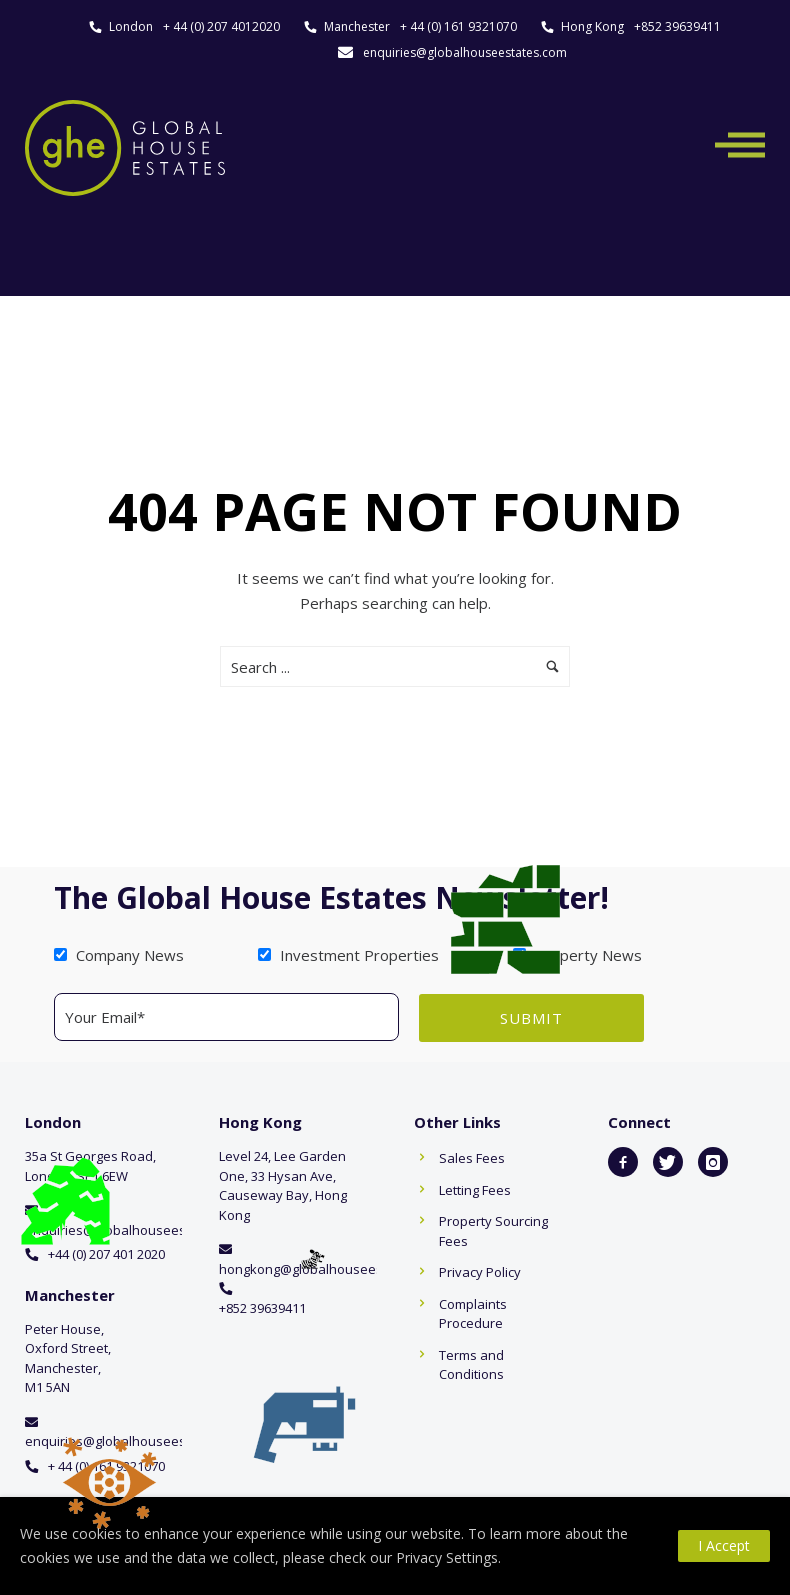 Image resolution: width=790 pixels, height=1595 pixels. What do you see at coordinates (312, 1257) in the screenshot?
I see `represents a wildlife or animal-related feature` at bounding box center [312, 1257].